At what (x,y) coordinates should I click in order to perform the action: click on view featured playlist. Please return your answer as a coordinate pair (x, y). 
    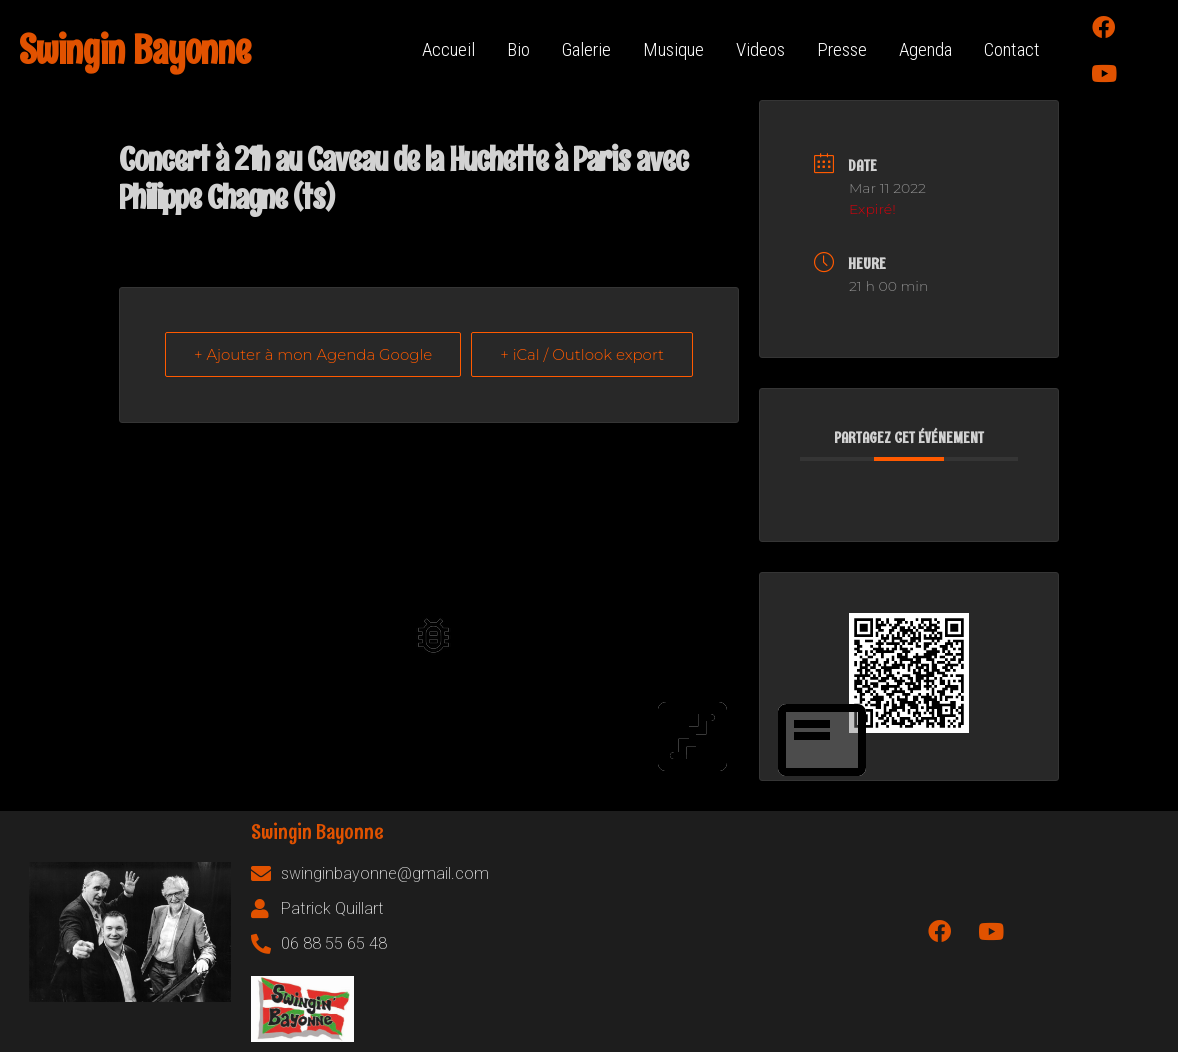
    Looking at the image, I should click on (822, 740).